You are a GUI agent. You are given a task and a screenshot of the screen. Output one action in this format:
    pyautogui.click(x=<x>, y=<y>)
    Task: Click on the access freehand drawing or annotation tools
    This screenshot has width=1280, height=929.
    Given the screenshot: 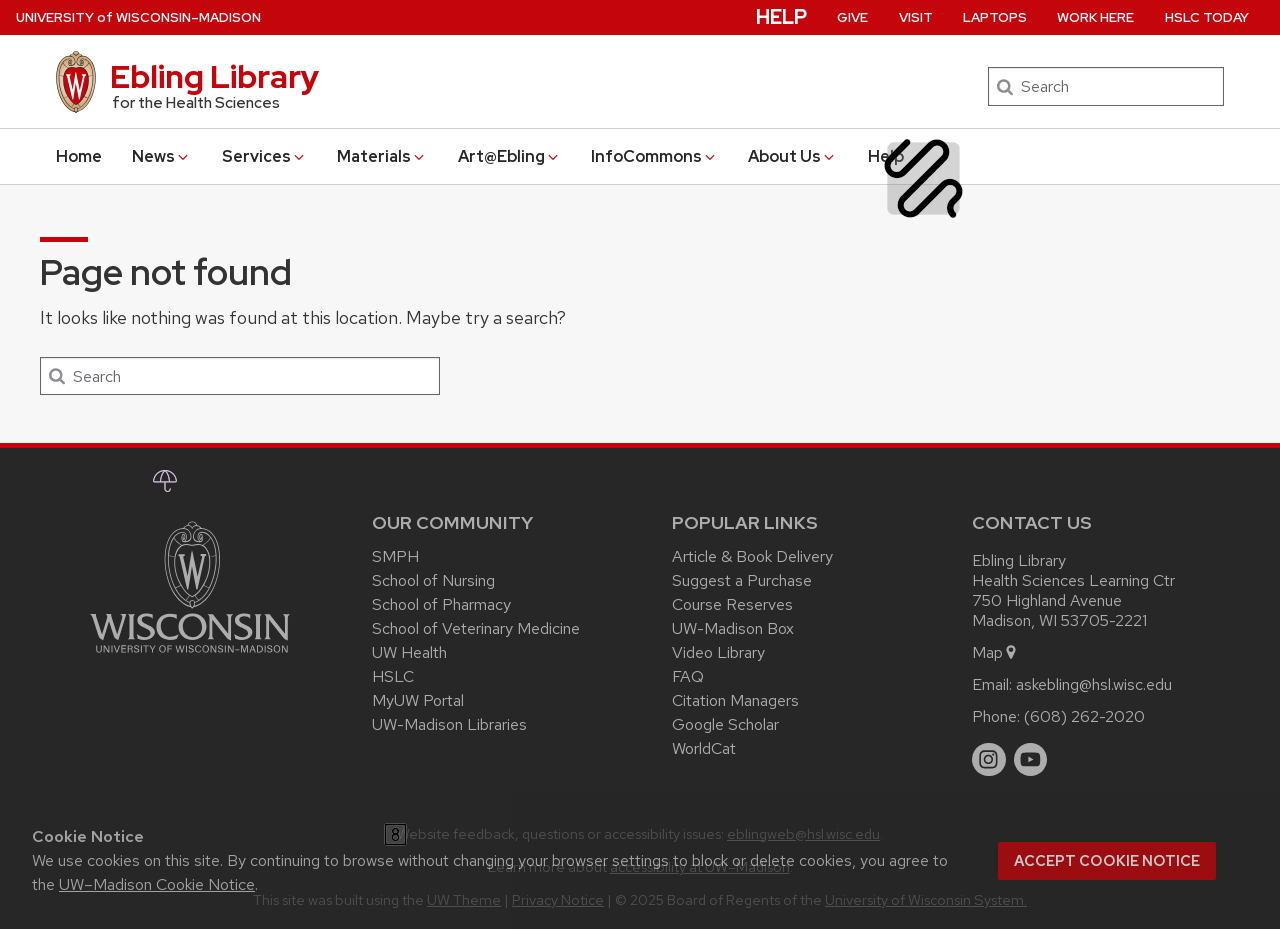 What is the action you would take?
    pyautogui.click(x=923, y=178)
    